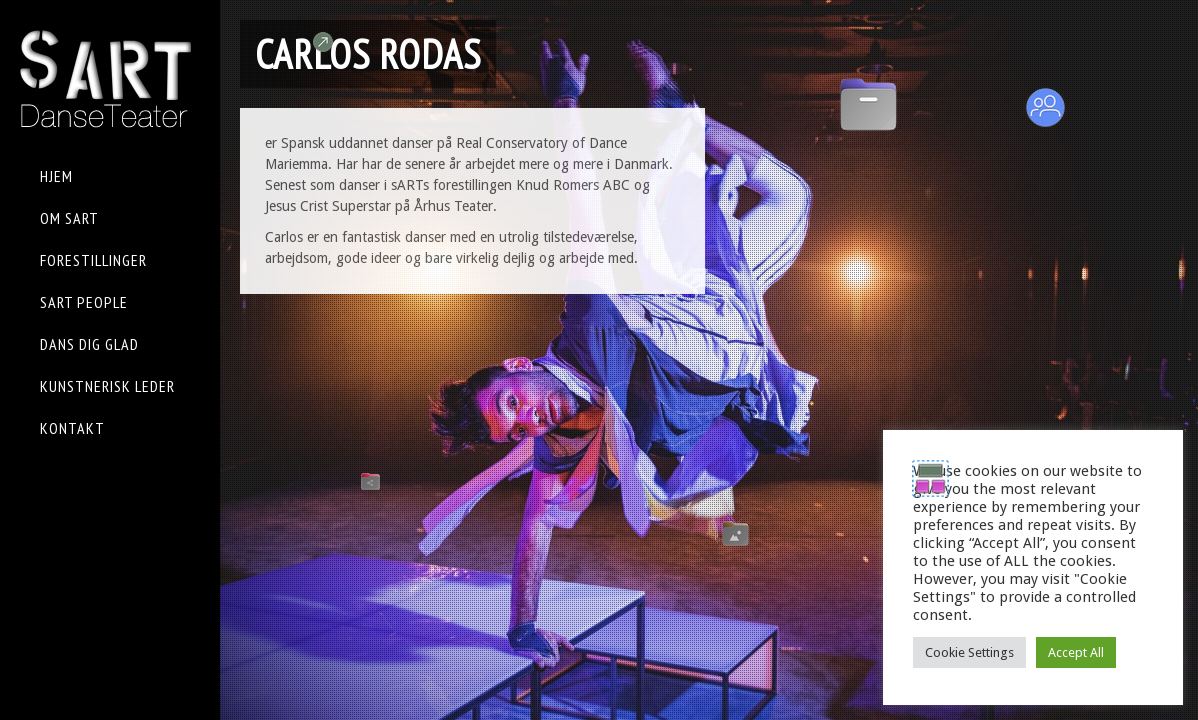  Describe the element at coordinates (1045, 107) in the screenshot. I see `access user account and personal settings` at that location.